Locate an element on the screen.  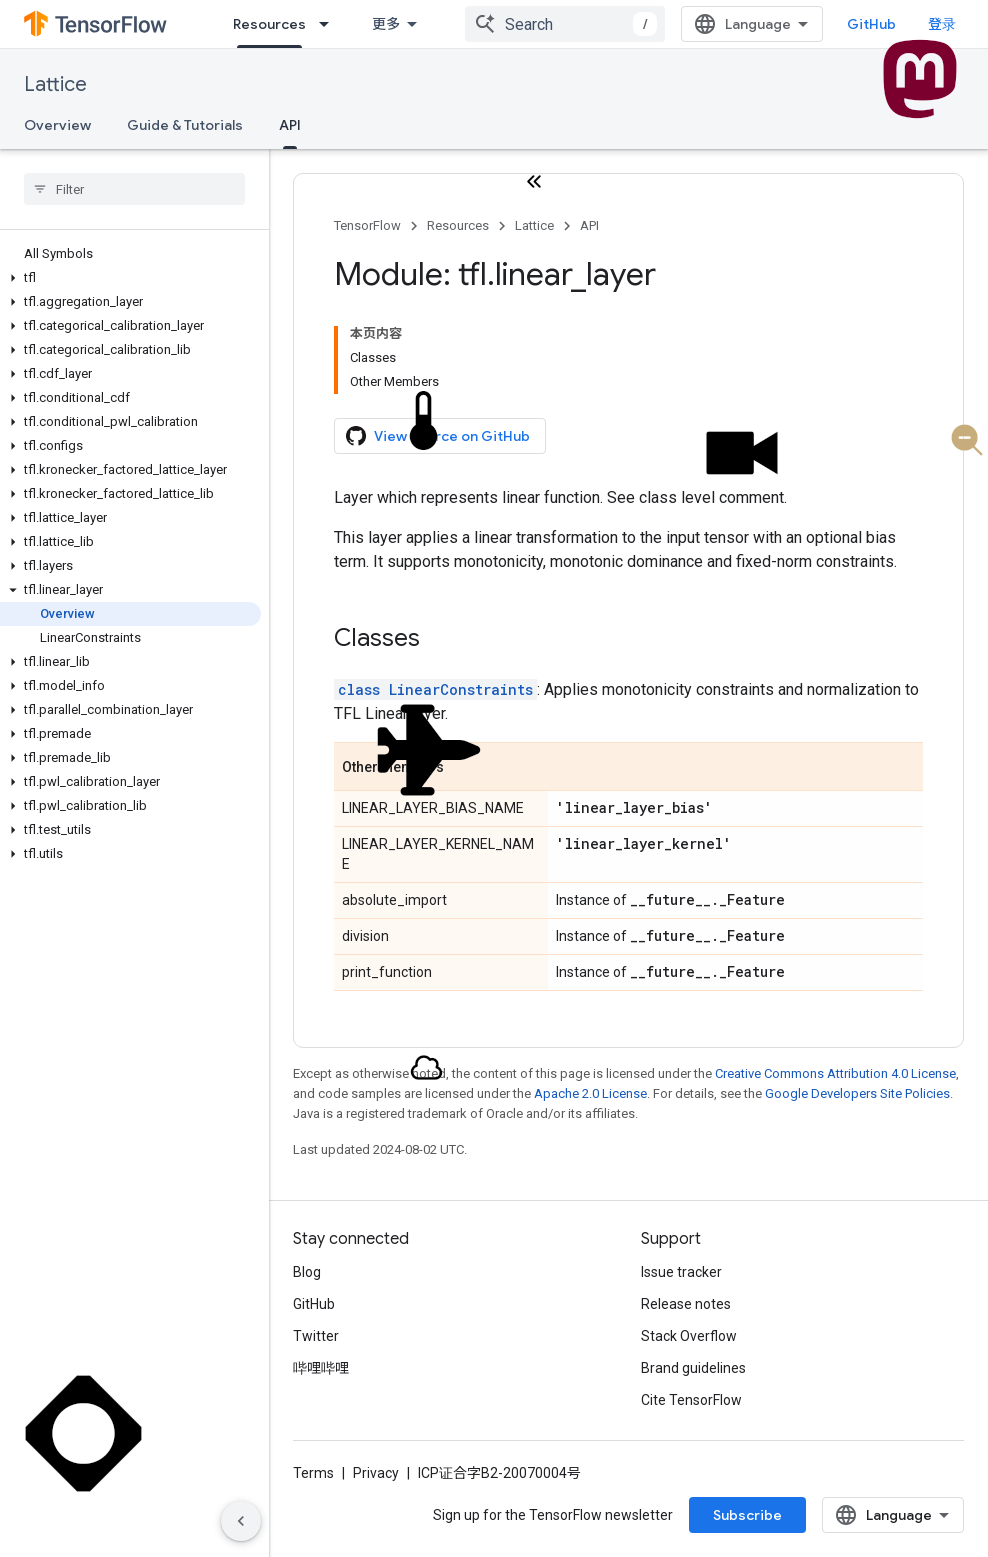
zoom out of the current view is located at coordinates (967, 440).